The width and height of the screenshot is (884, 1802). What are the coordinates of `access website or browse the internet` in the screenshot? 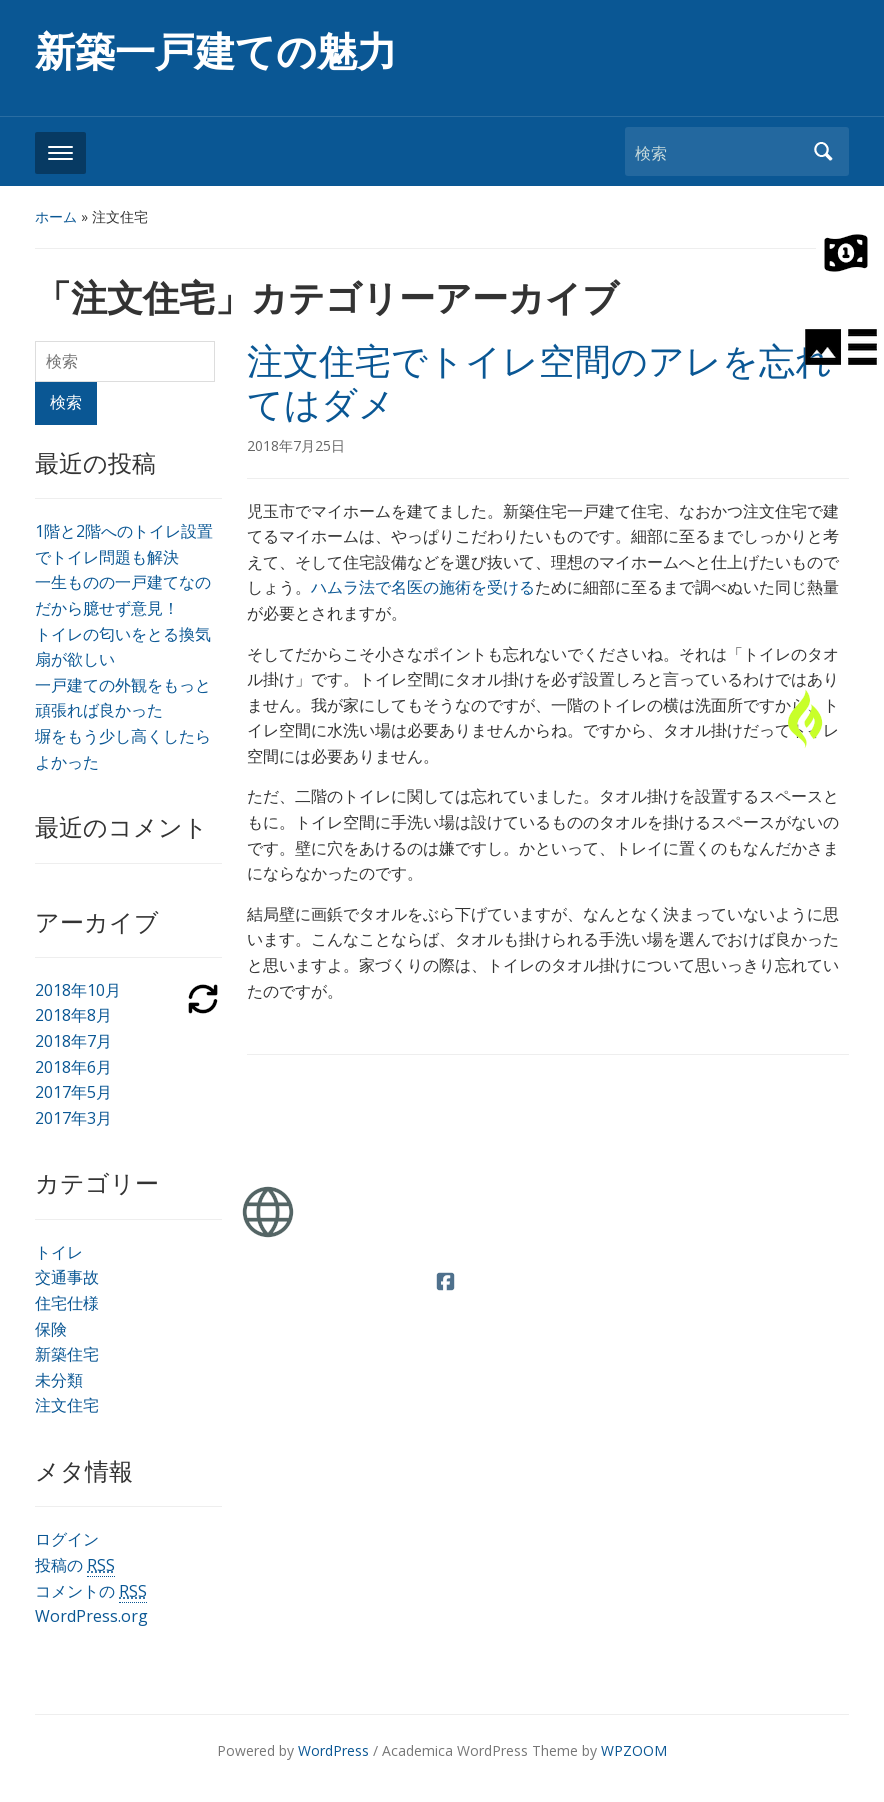 It's located at (268, 1212).